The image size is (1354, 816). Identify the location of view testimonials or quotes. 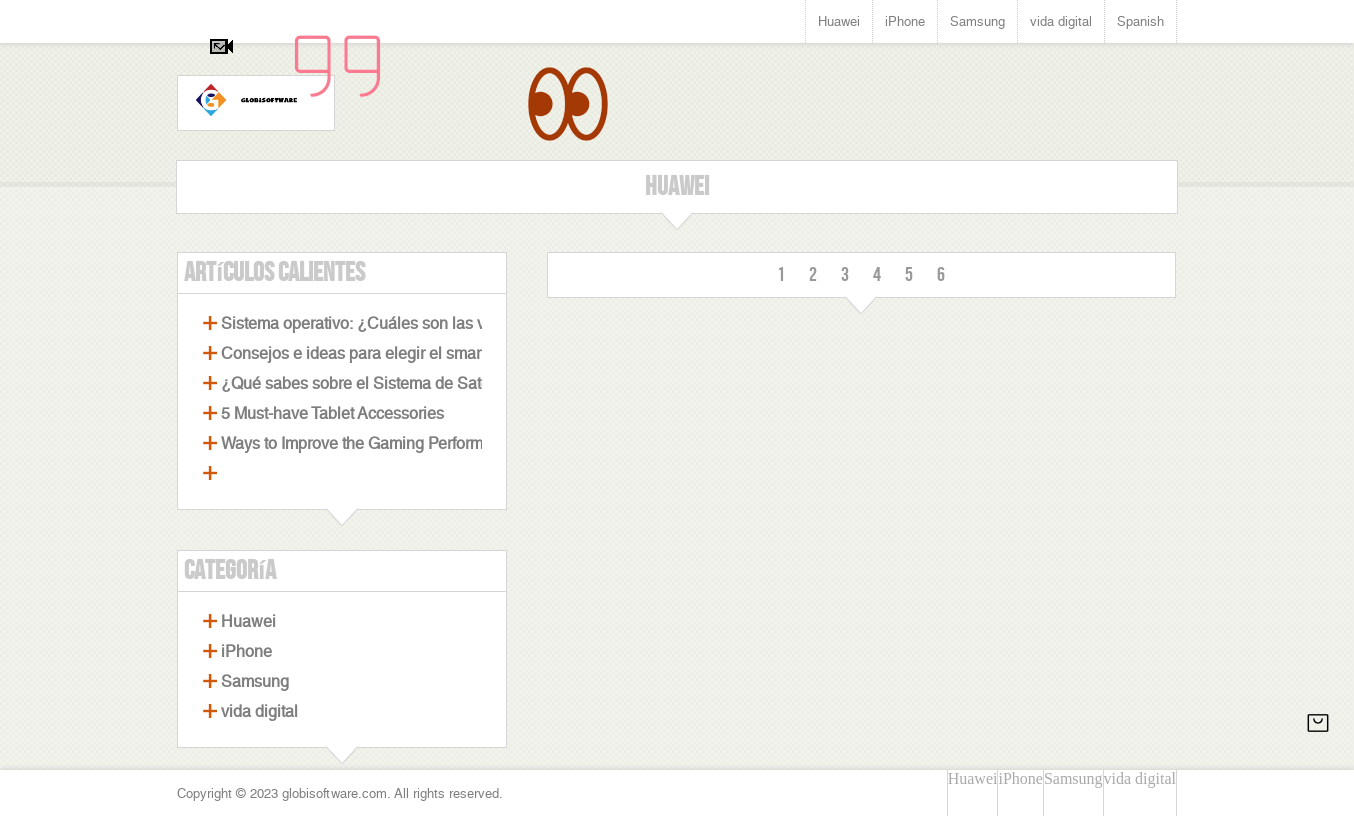
(337, 64).